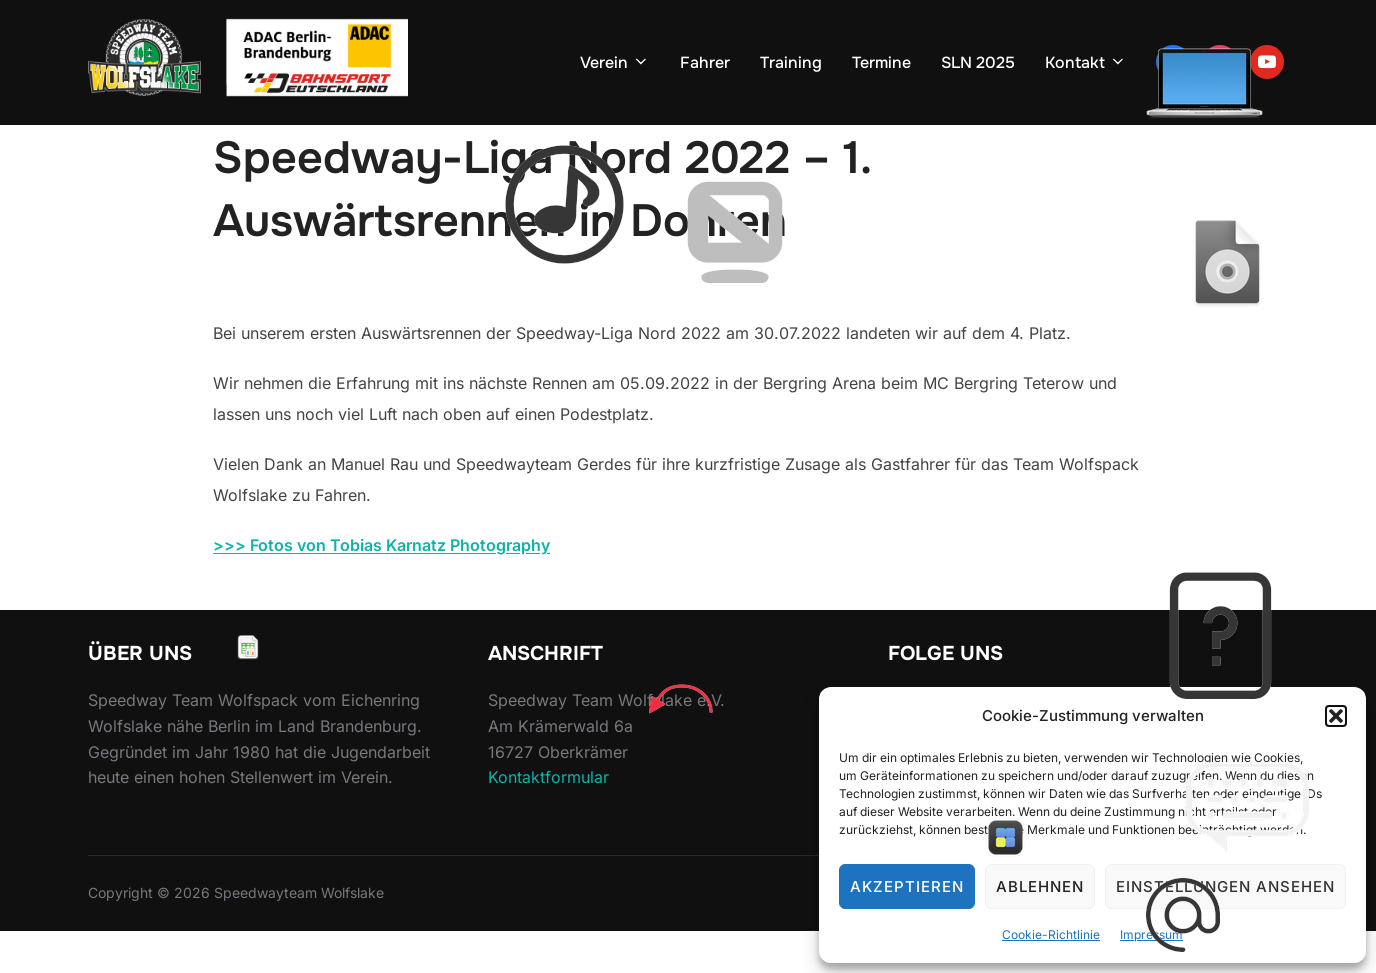 The width and height of the screenshot is (1376, 973). What do you see at coordinates (680, 698) in the screenshot?
I see `undo the last action` at bounding box center [680, 698].